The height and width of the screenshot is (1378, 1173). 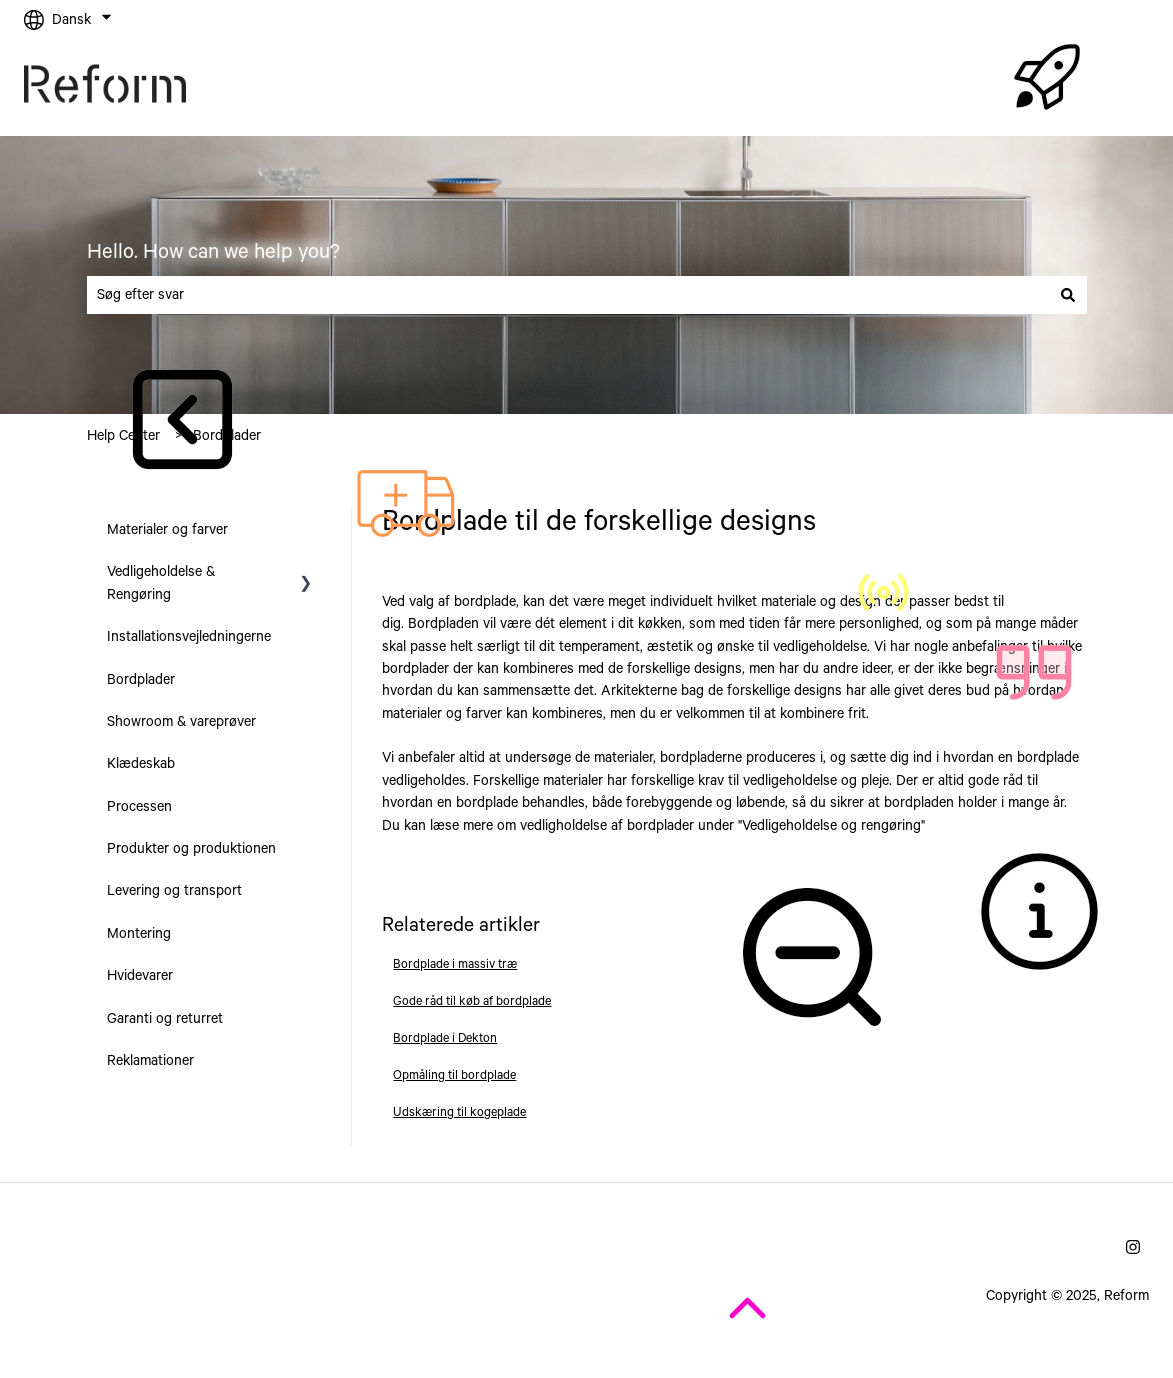 What do you see at coordinates (402, 498) in the screenshot?
I see `access emergency medical services` at bounding box center [402, 498].